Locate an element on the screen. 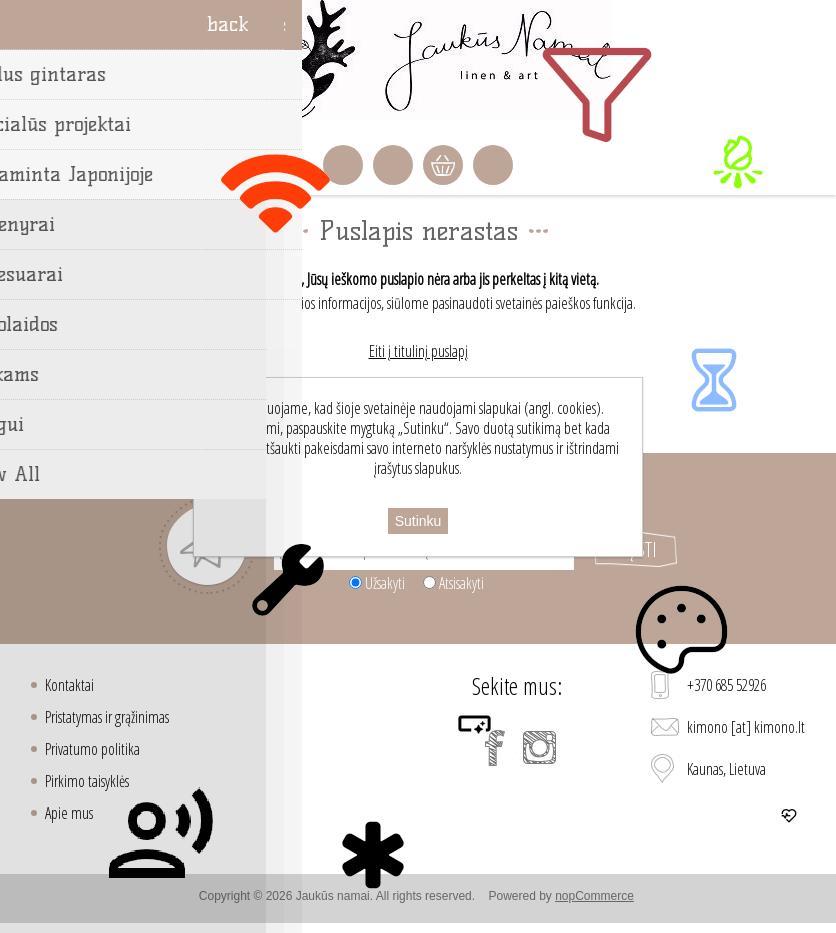 The width and height of the screenshot is (836, 933). activate voice recording or dictation is located at coordinates (161, 835).